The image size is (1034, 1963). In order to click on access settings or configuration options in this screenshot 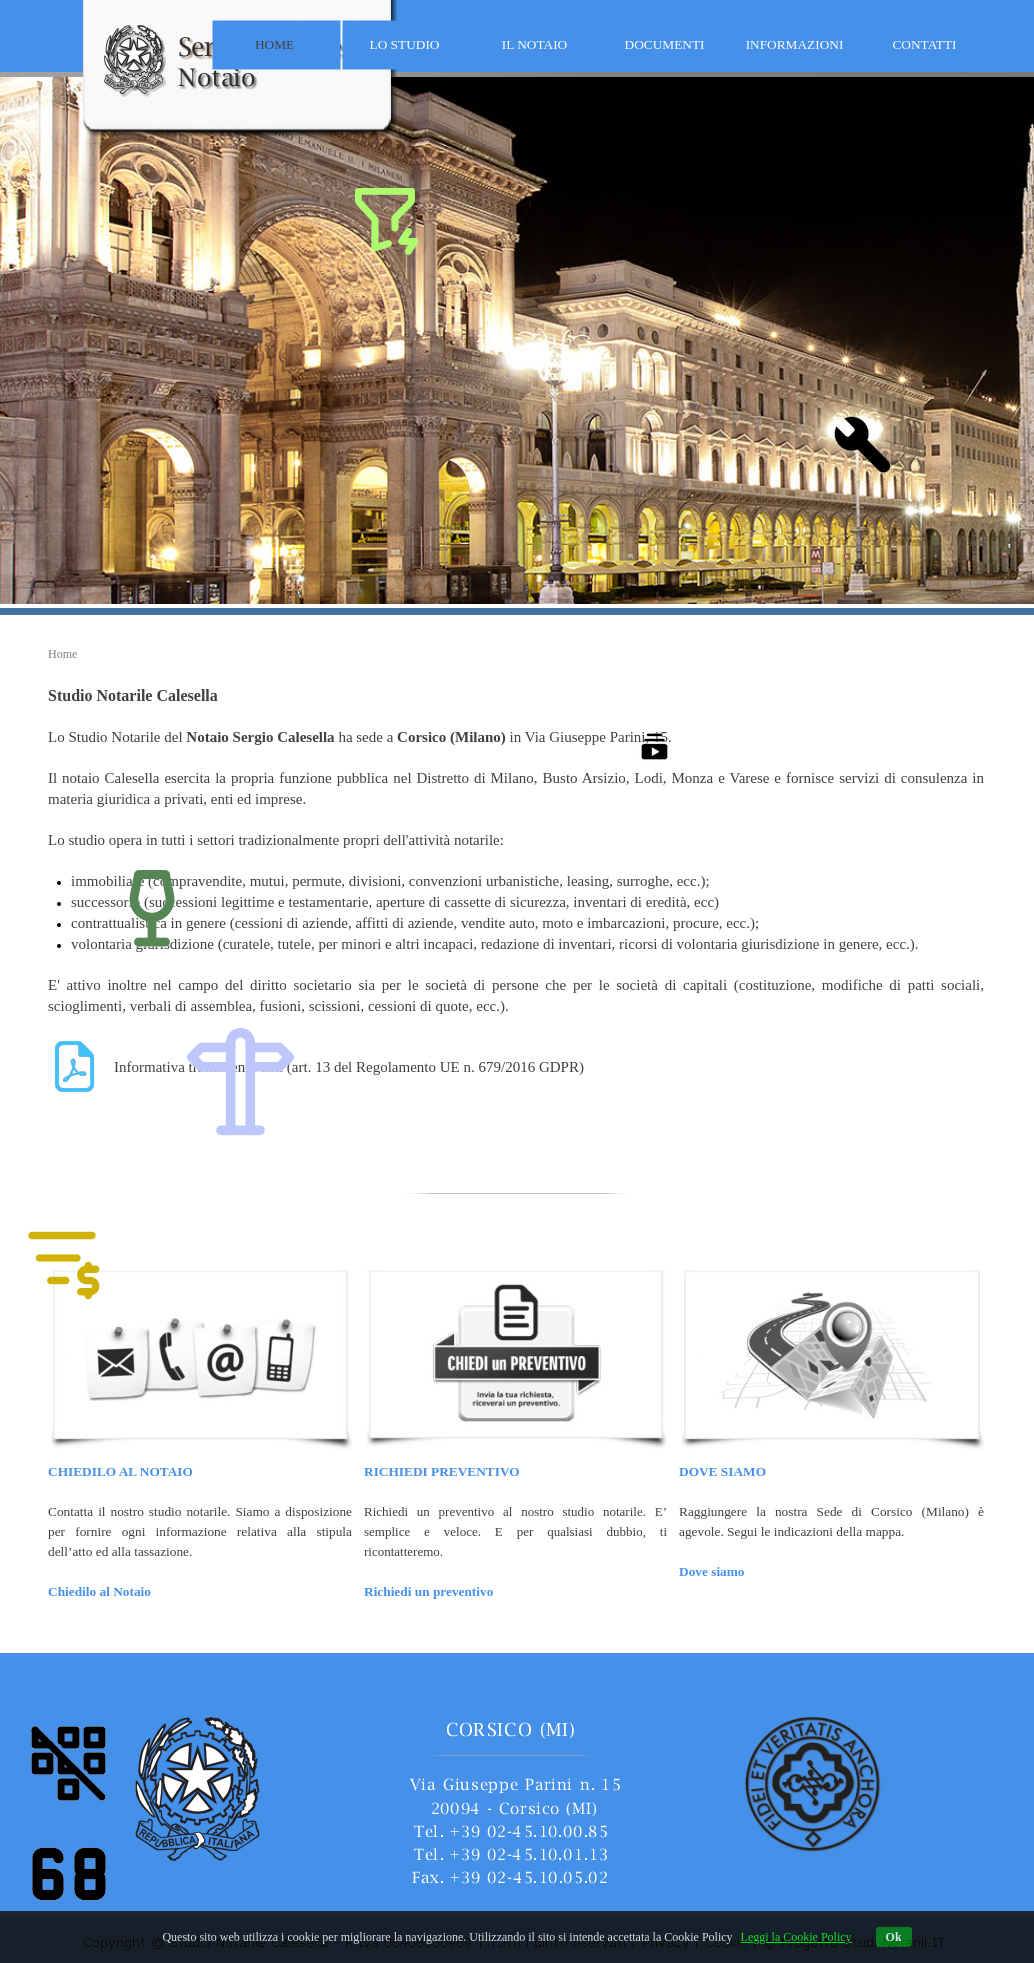, I will do `click(863, 445)`.